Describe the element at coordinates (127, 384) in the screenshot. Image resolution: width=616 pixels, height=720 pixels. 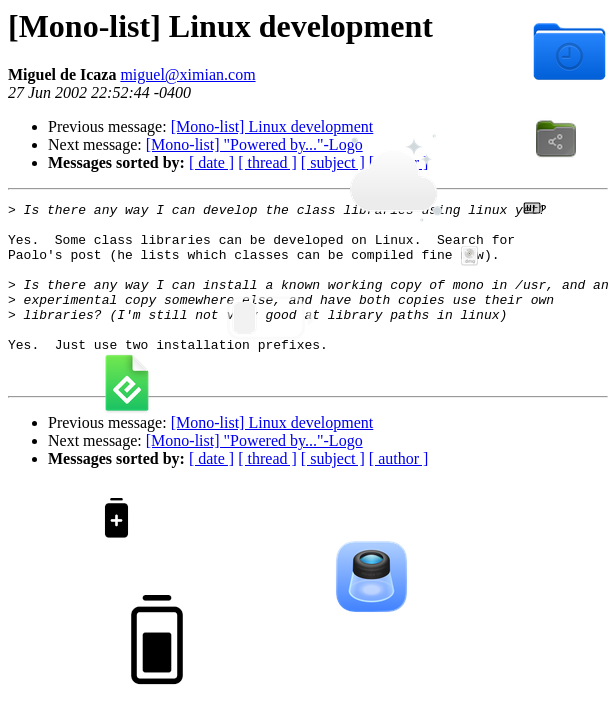
I see `an epub ebook file` at that location.